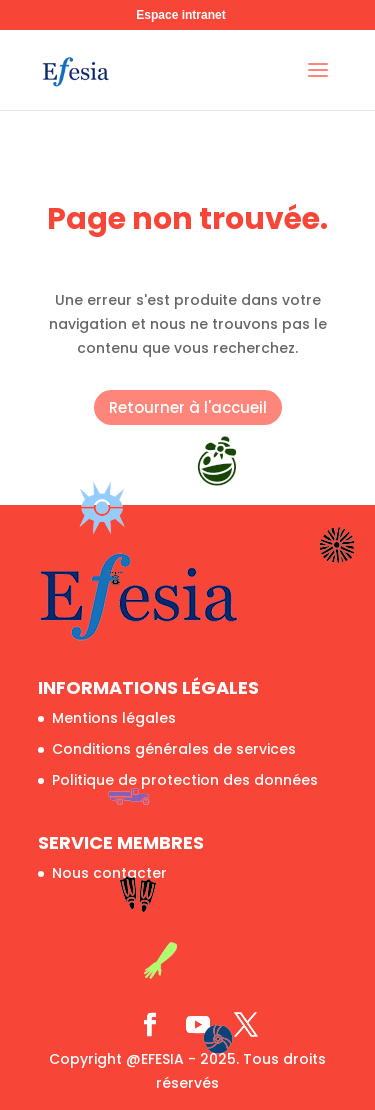  Describe the element at coordinates (115, 578) in the screenshot. I see `access satellite communication features` at that location.